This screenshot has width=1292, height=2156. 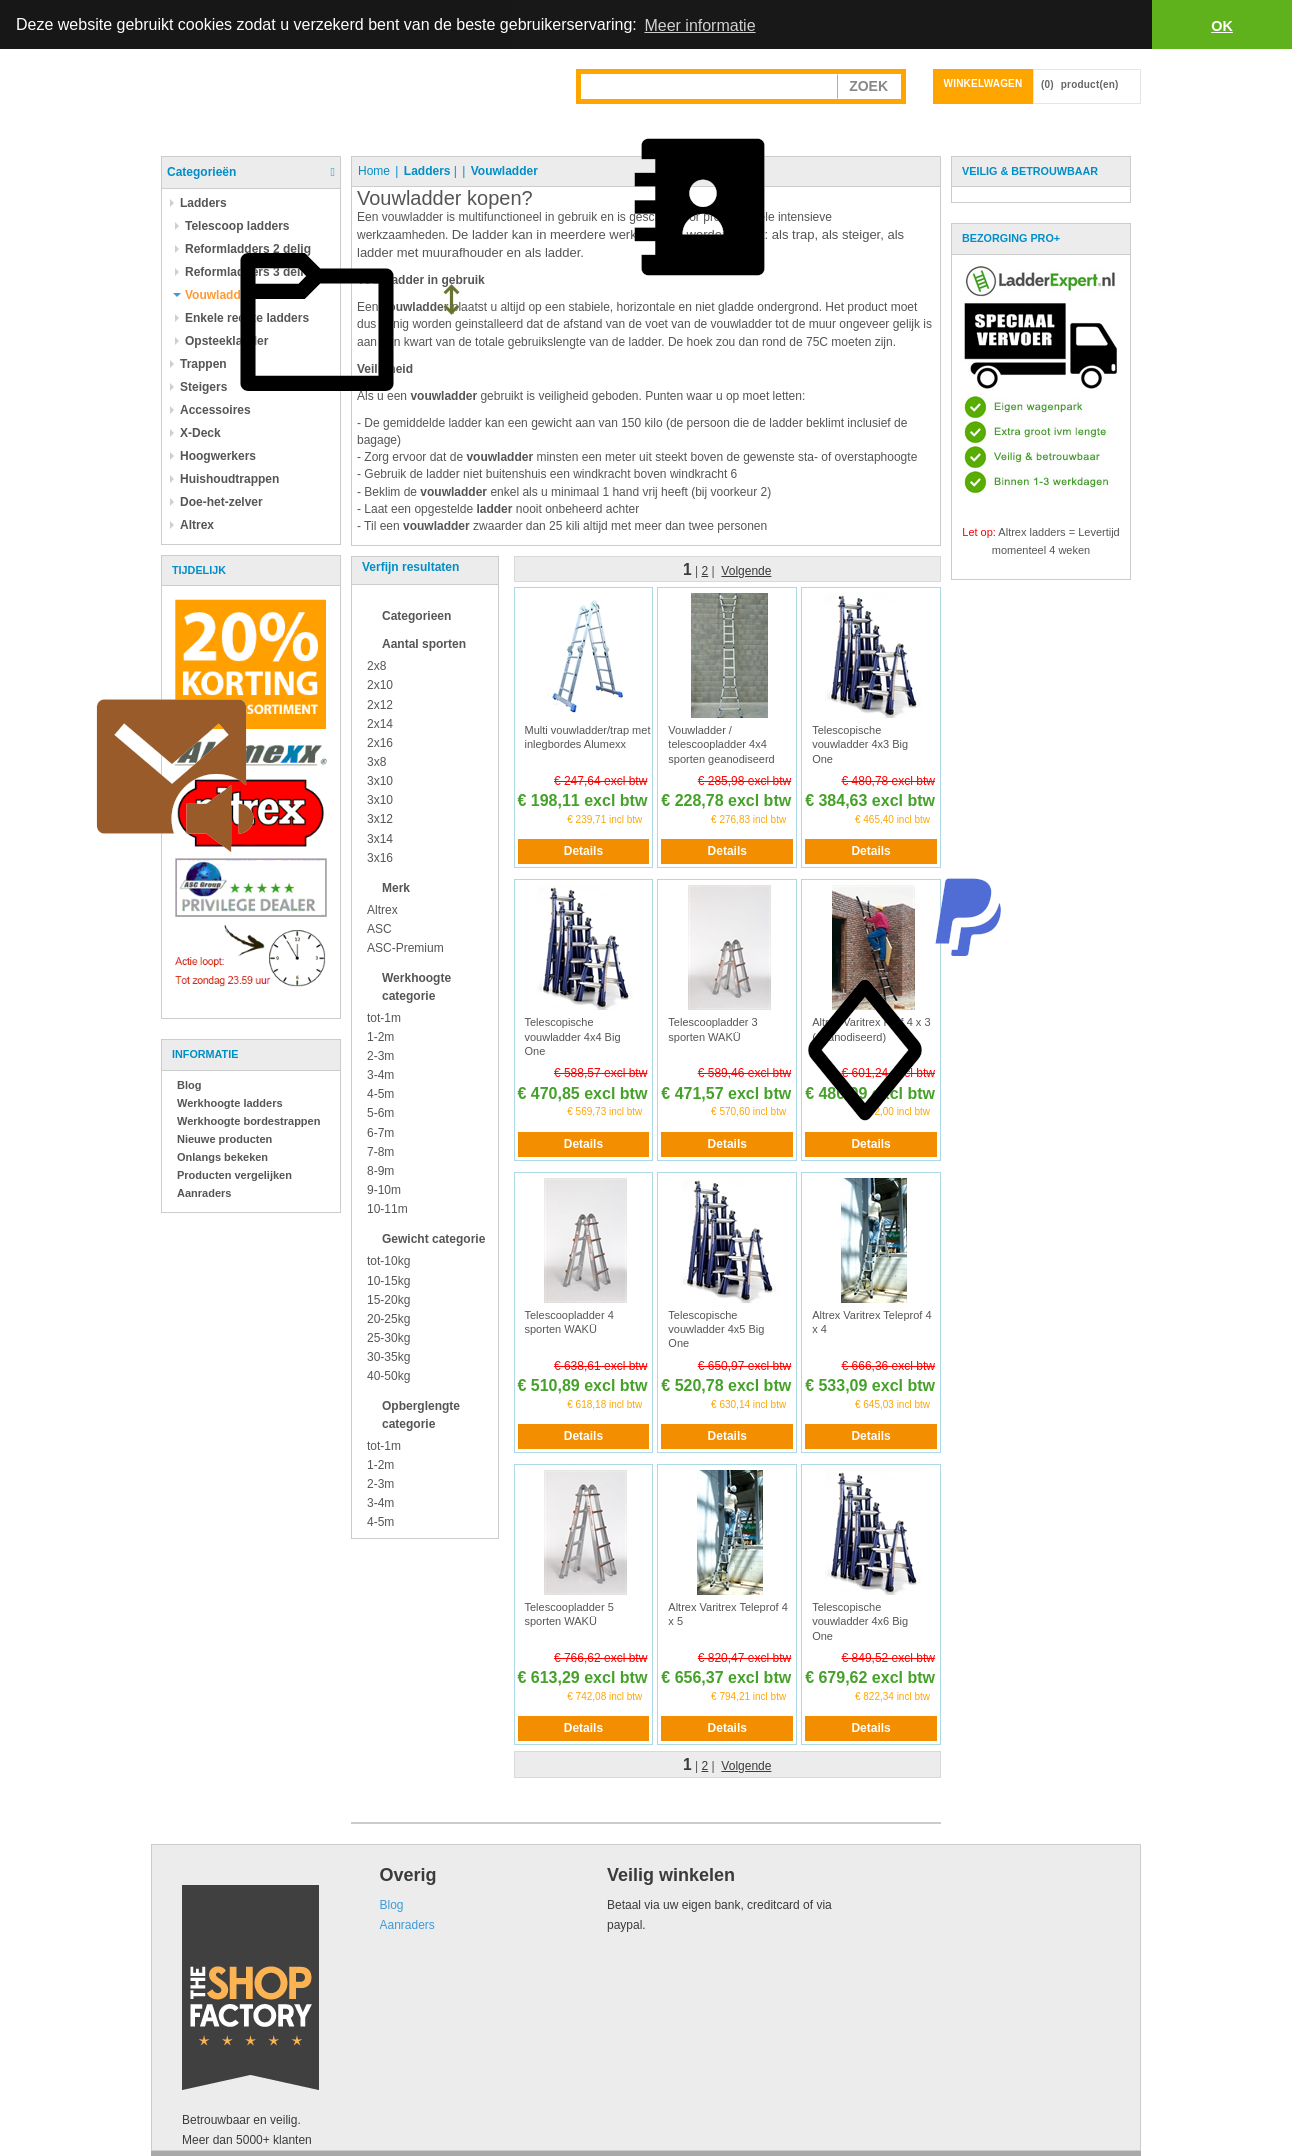 What do you see at coordinates (317, 322) in the screenshot?
I see `open folder to view files` at bounding box center [317, 322].